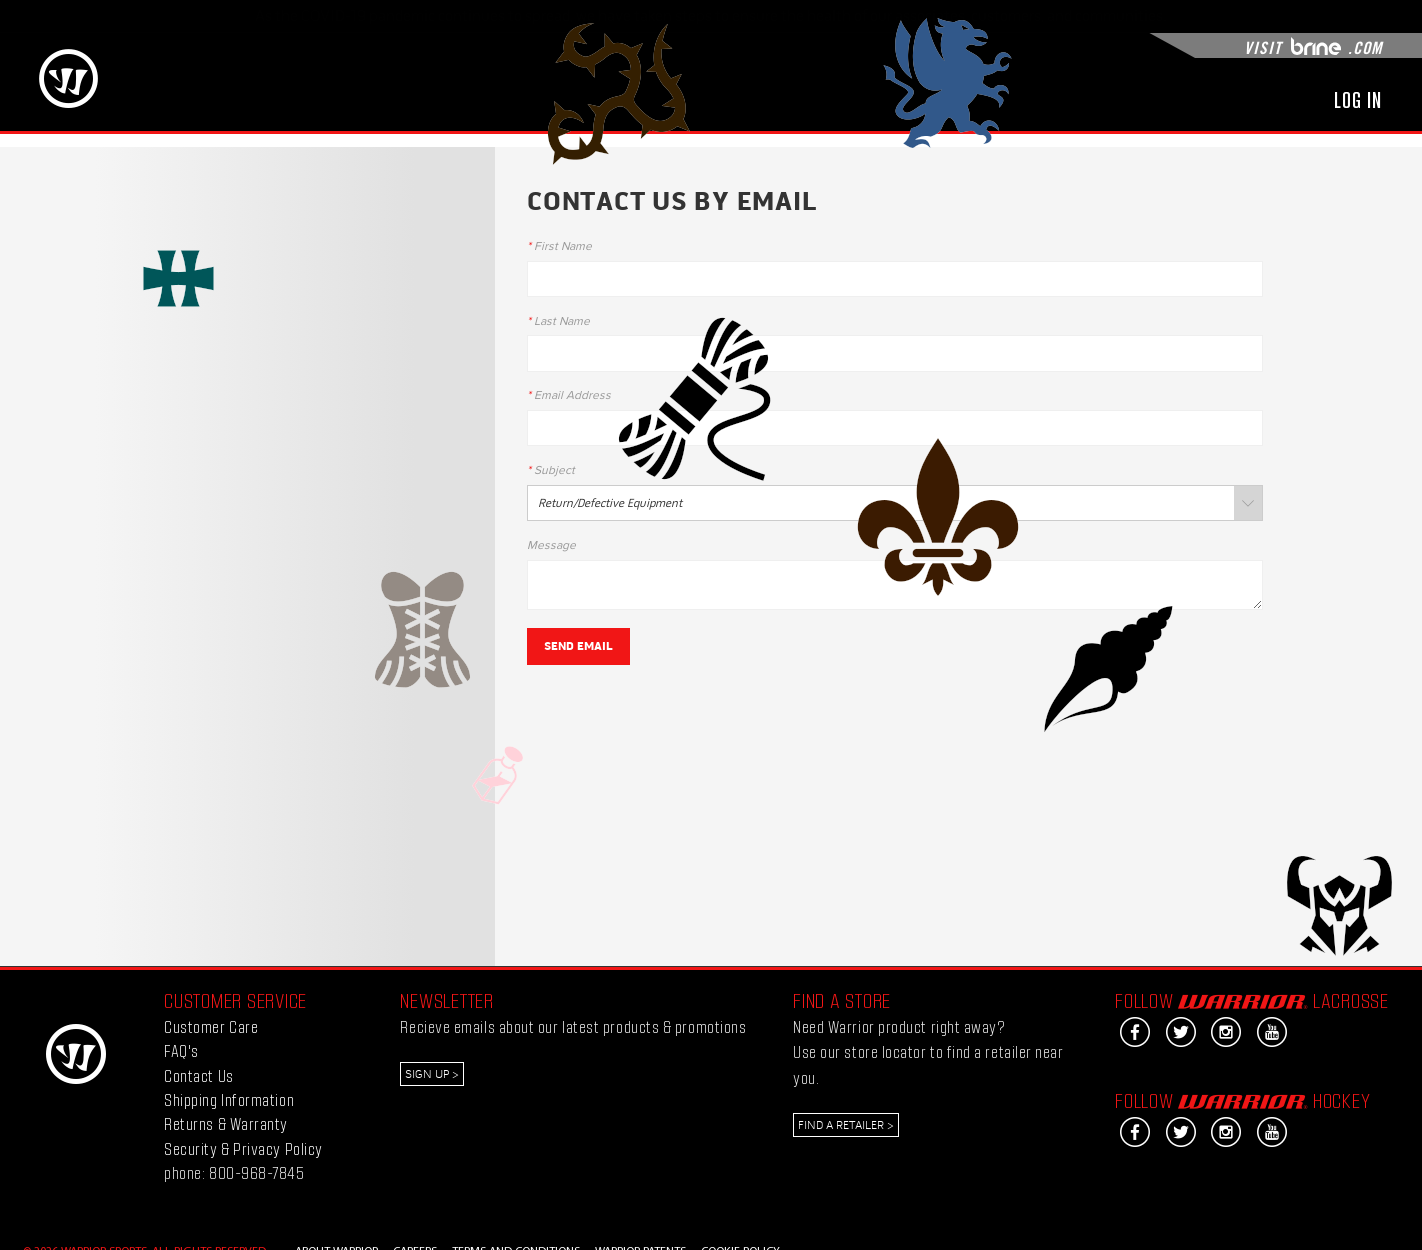  What do you see at coordinates (1107, 667) in the screenshot?
I see `decorative shell item in a game inventory` at bounding box center [1107, 667].